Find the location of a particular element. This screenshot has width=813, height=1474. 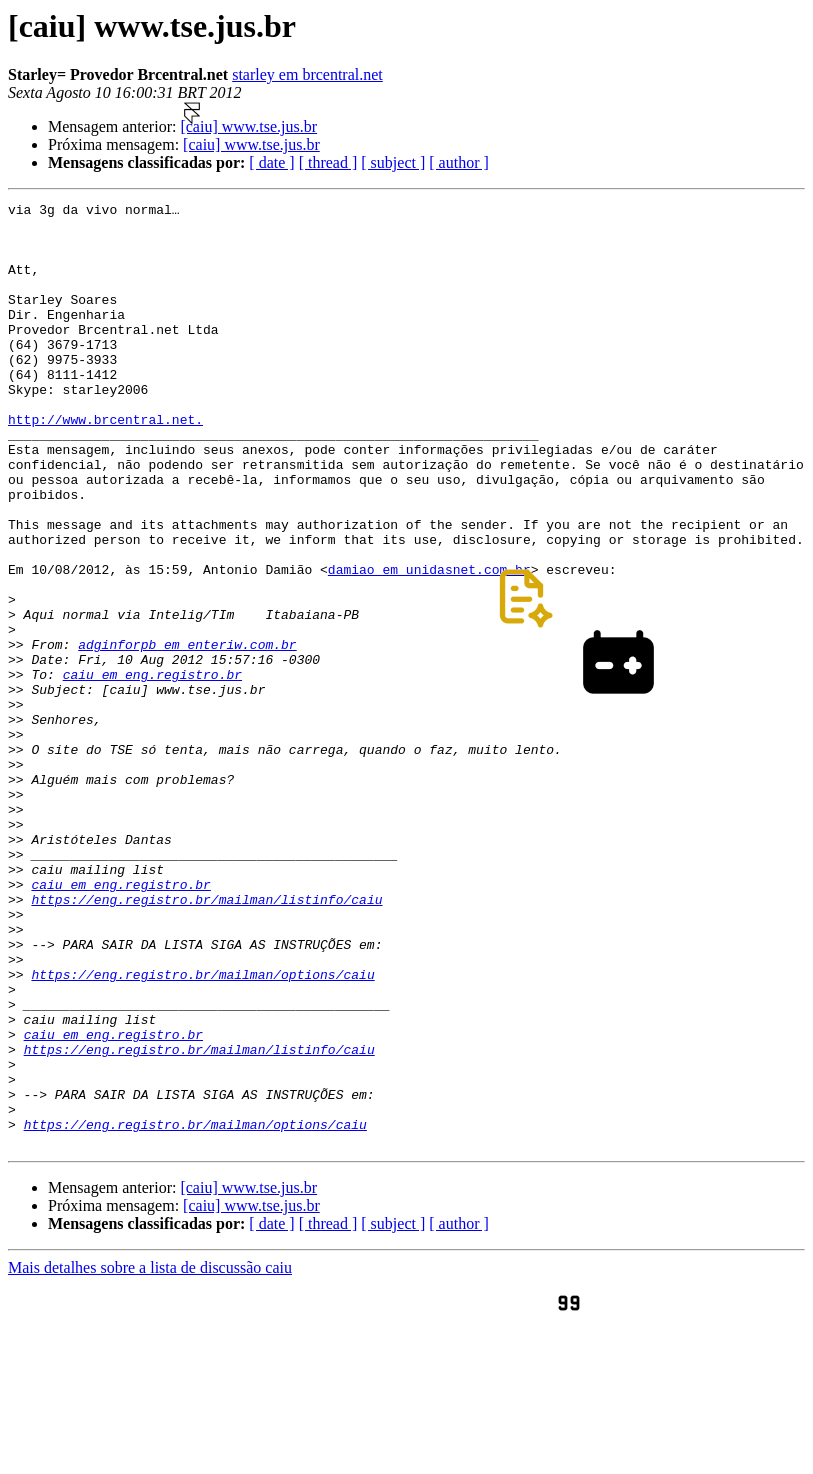

indicates 99 or more unread notifications is located at coordinates (569, 1303).